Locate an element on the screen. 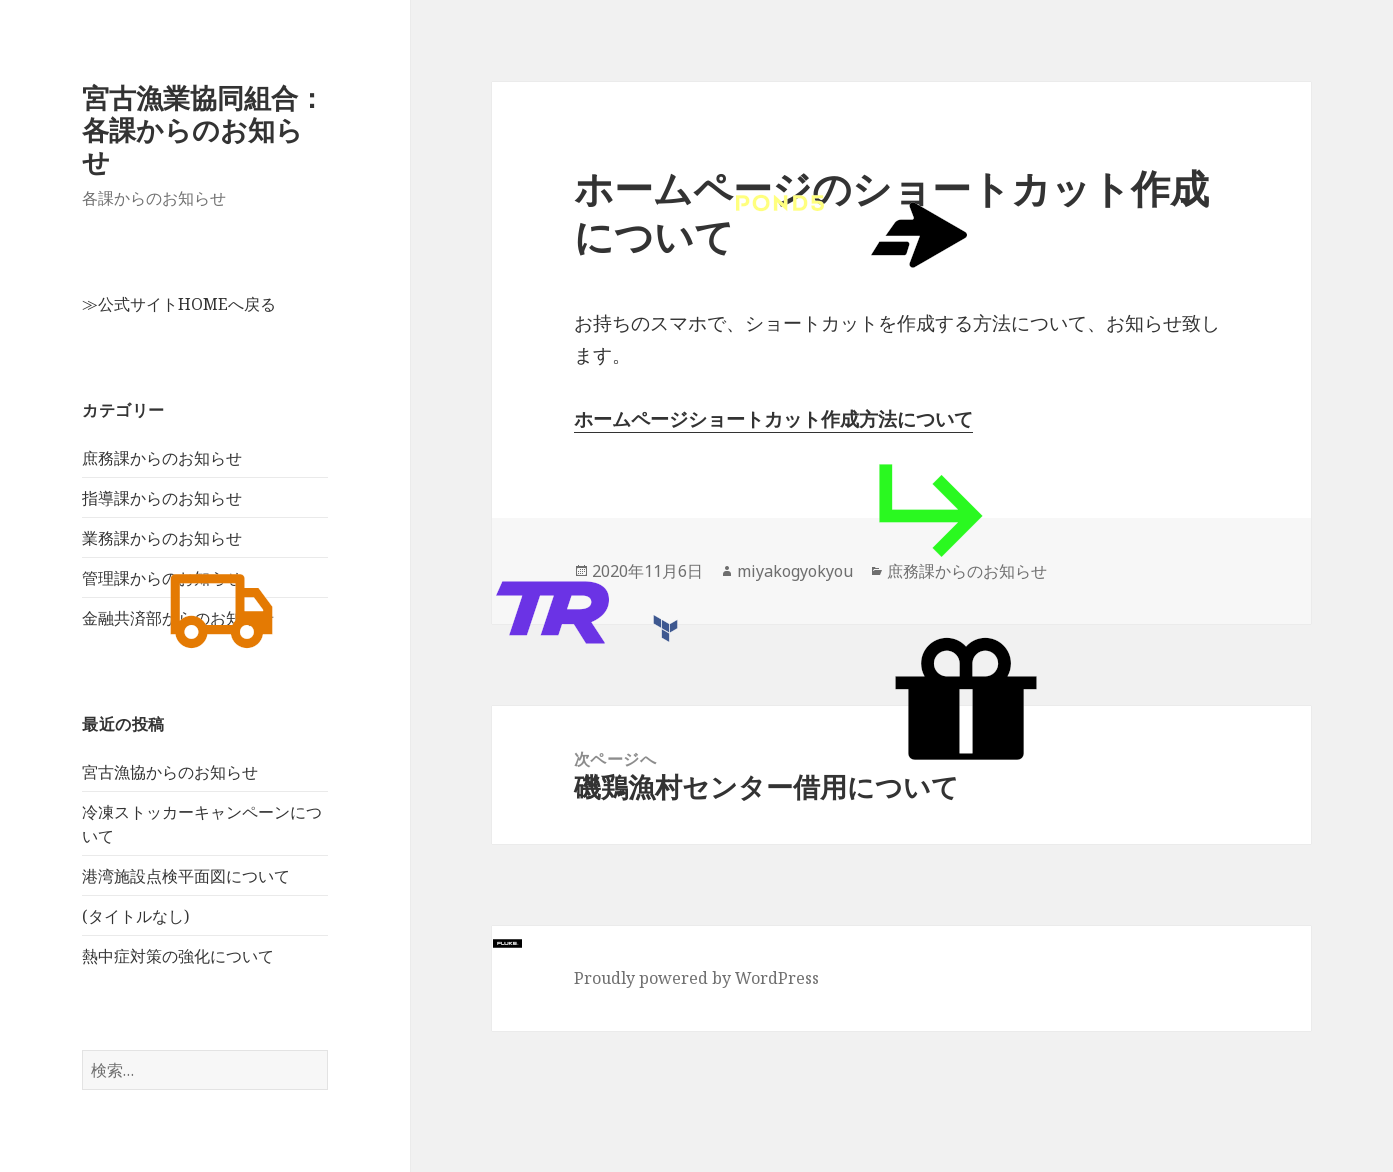  streamrunners app or service logo is located at coordinates (919, 235).